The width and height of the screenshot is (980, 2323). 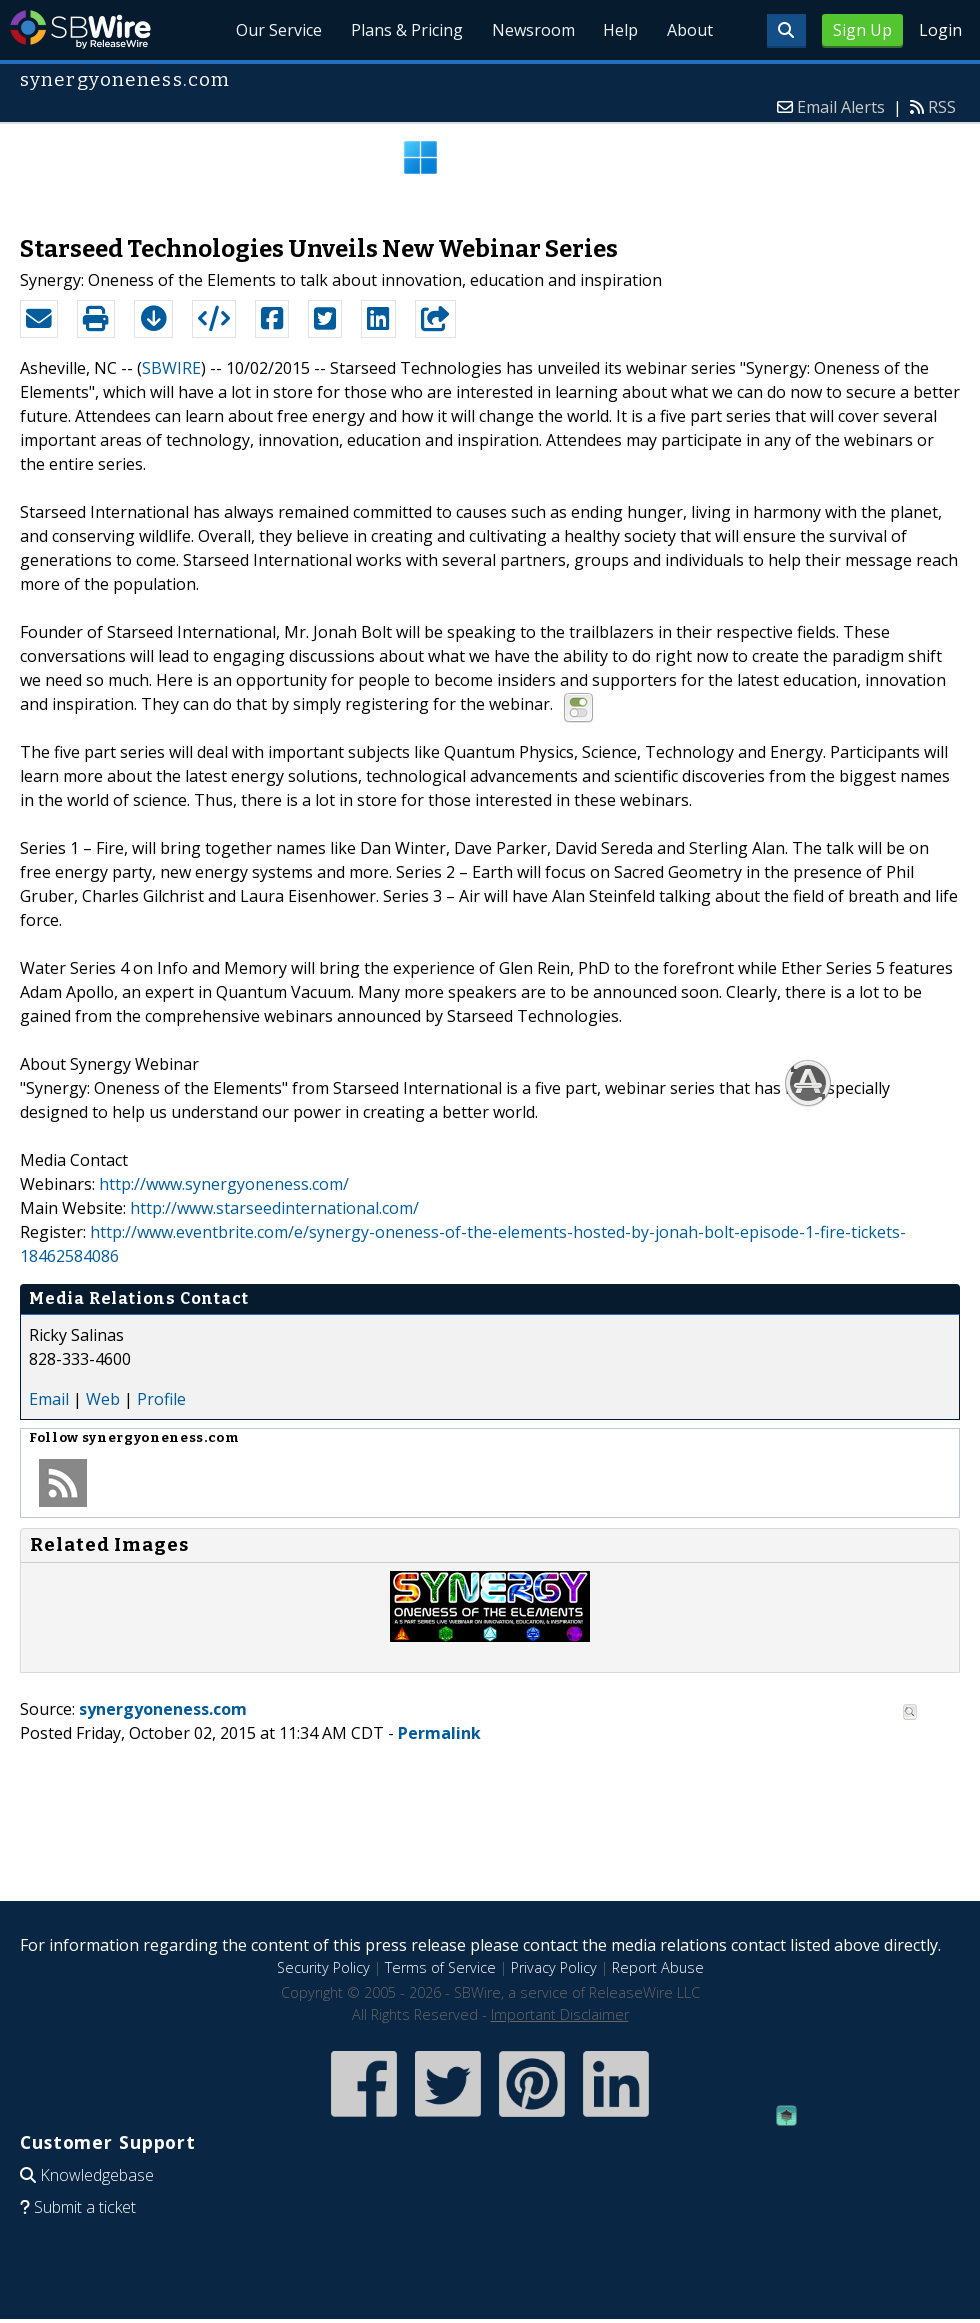 What do you see at coordinates (786, 2115) in the screenshot?
I see `launch the GNOME Mines puzzle game` at bounding box center [786, 2115].